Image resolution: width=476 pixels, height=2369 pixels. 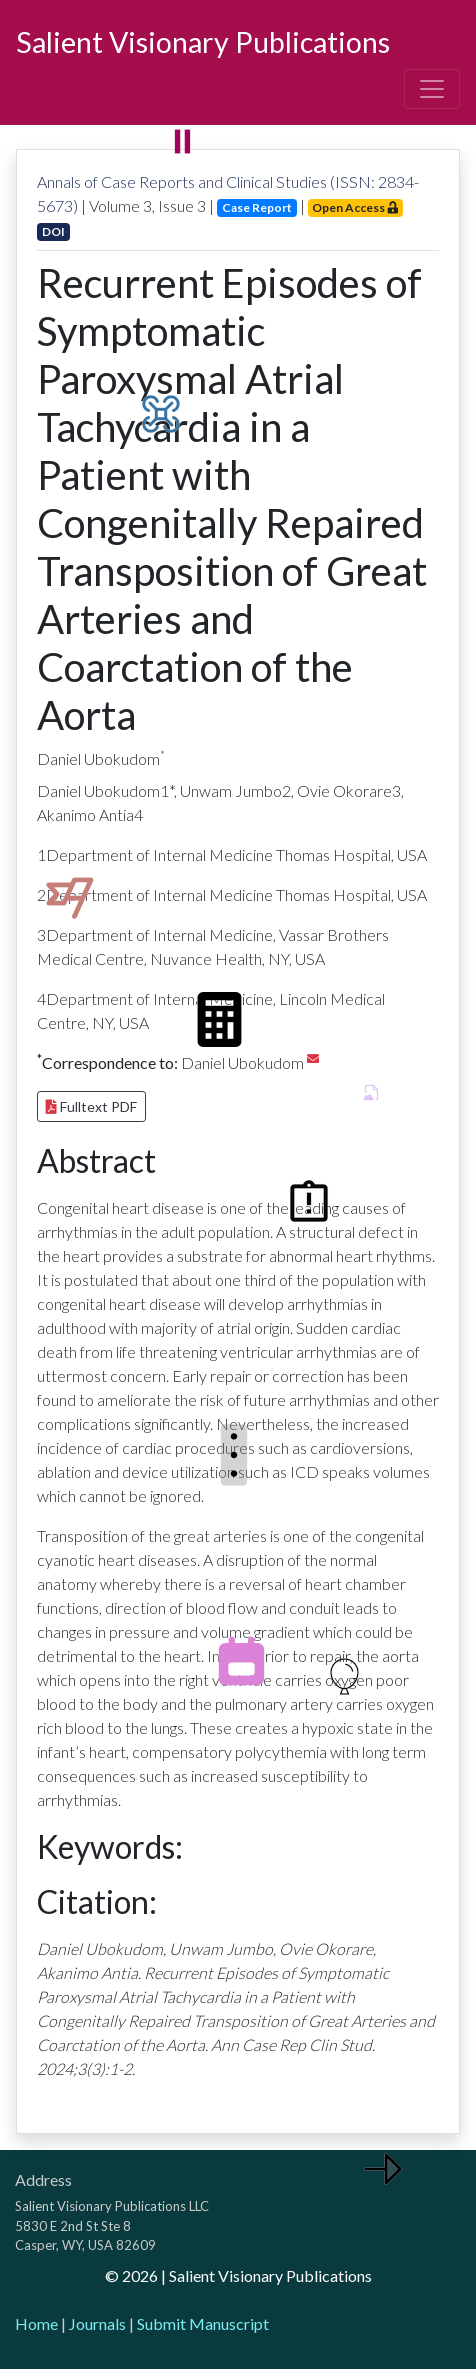 I want to click on access drone controls, so click(x=161, y=414).